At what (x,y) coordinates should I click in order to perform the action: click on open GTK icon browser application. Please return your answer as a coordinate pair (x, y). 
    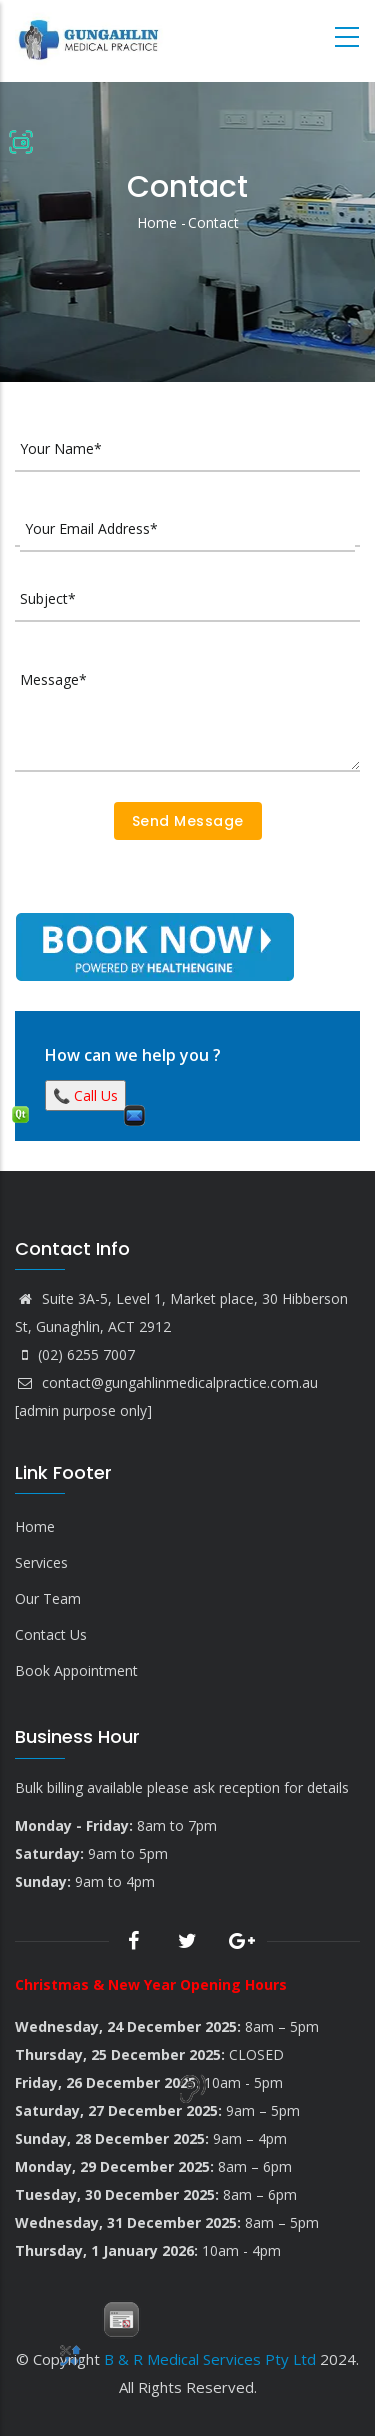
    Looking at the image, I should click on (70, 2355).